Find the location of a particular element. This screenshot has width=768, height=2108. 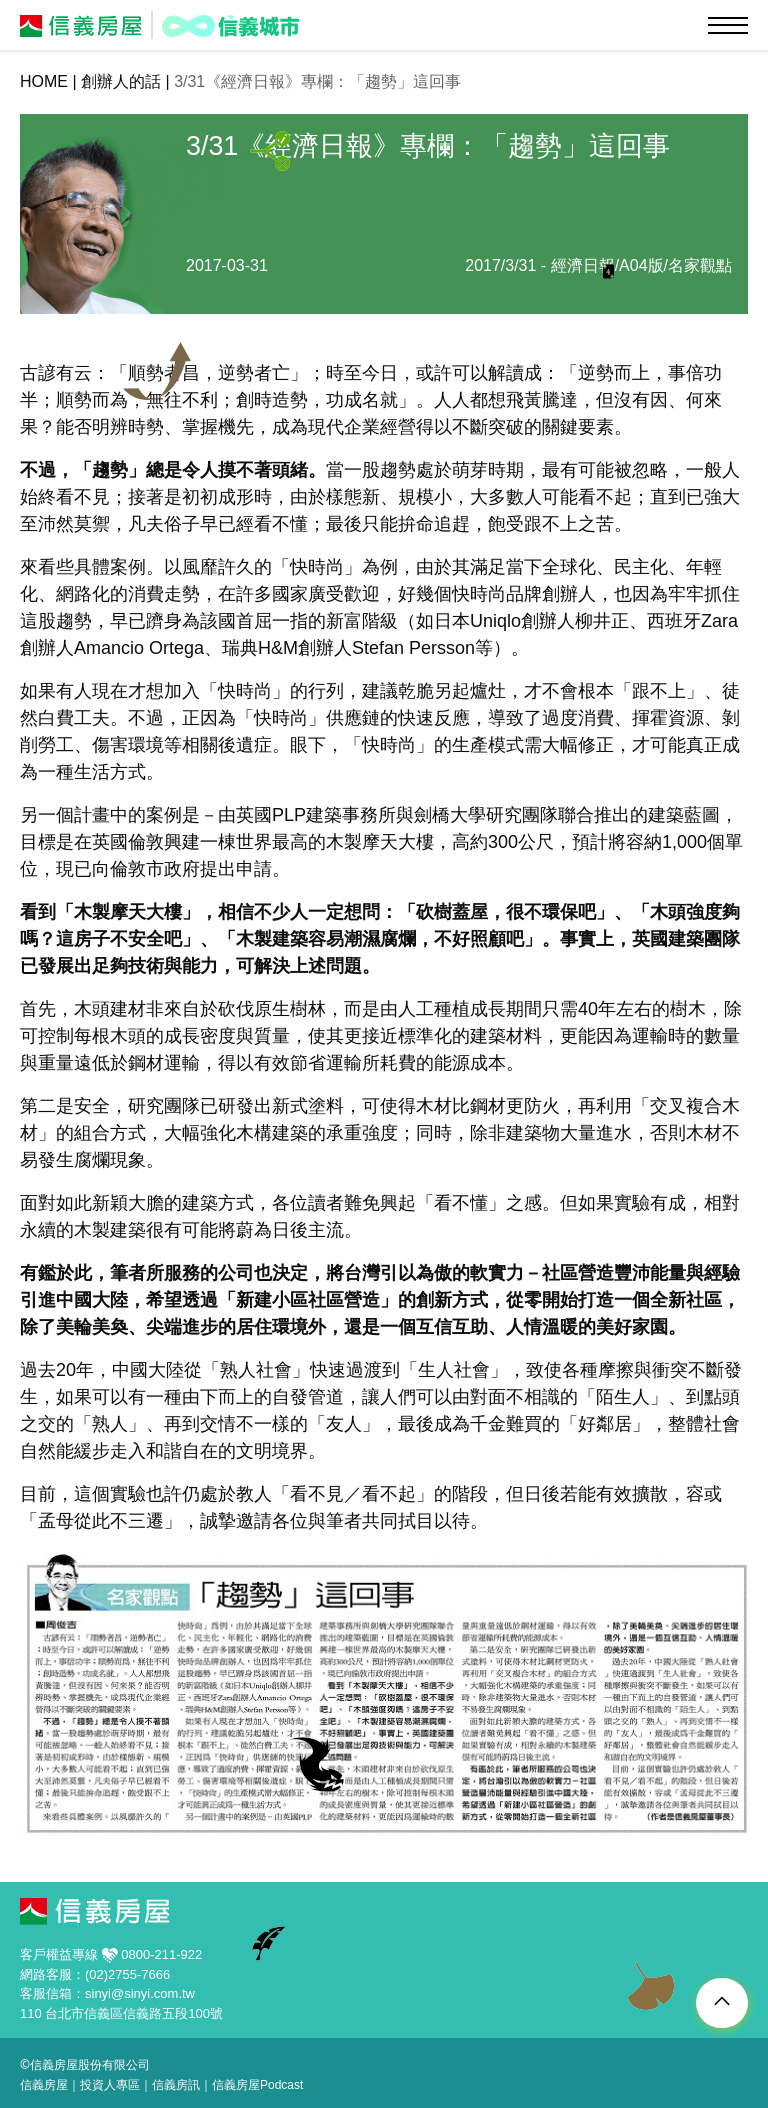

perform an underhand throw or toss action is located at coordinates (156, 371).